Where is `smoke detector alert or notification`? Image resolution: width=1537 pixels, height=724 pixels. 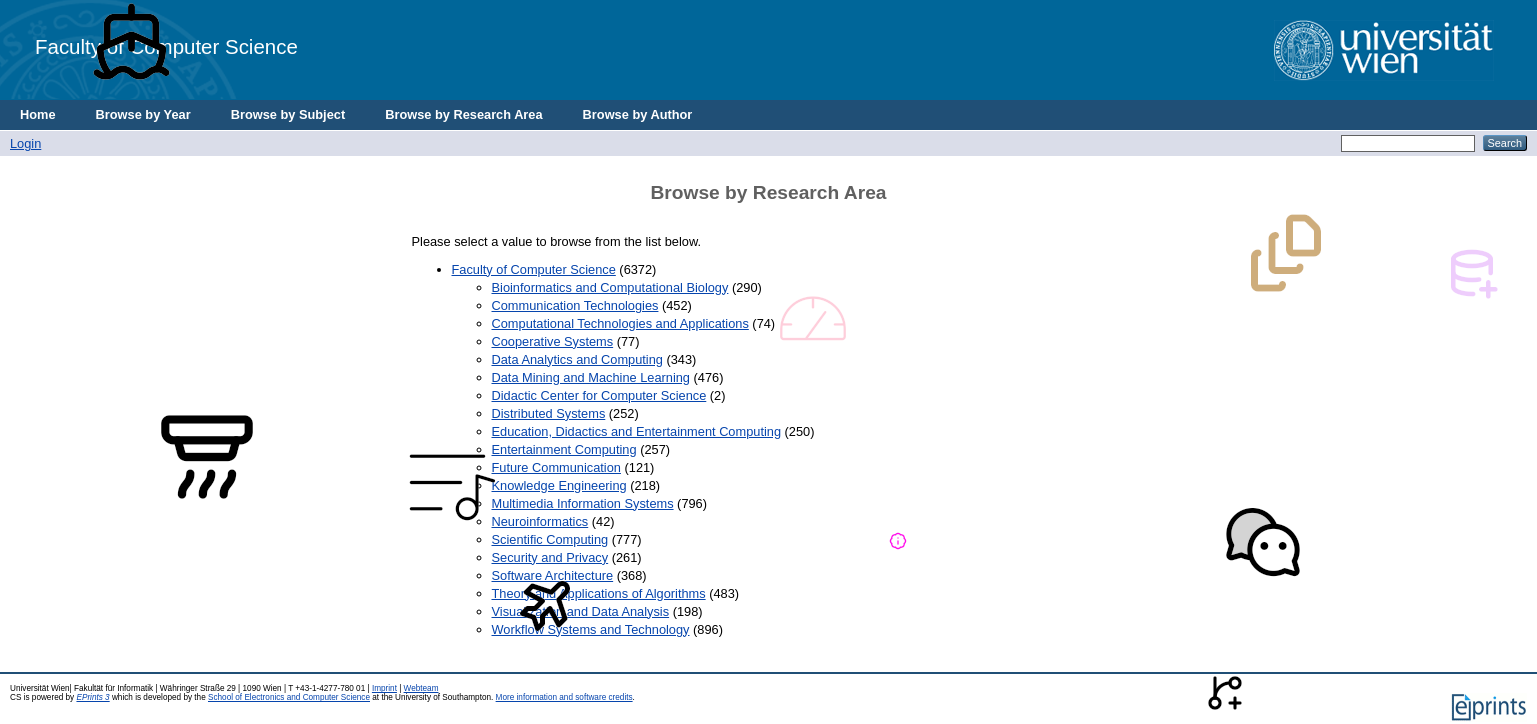
smoke detector alert or notification is located at coordinates (207, 457).